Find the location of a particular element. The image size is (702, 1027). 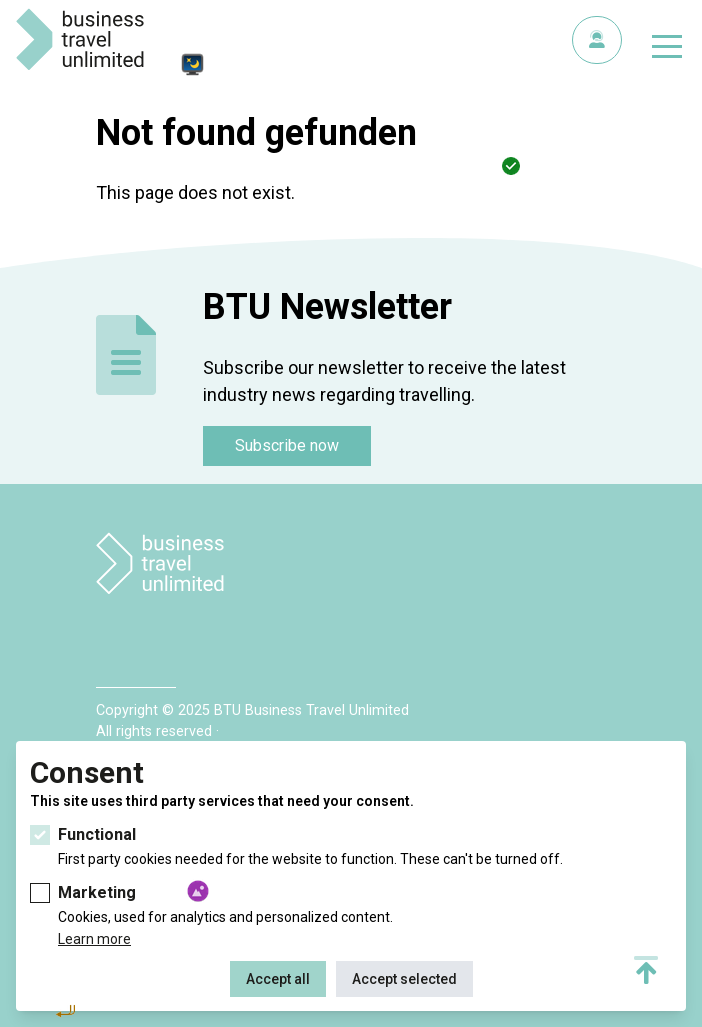

confirm or accept an action is located at coordinates (511, 166).